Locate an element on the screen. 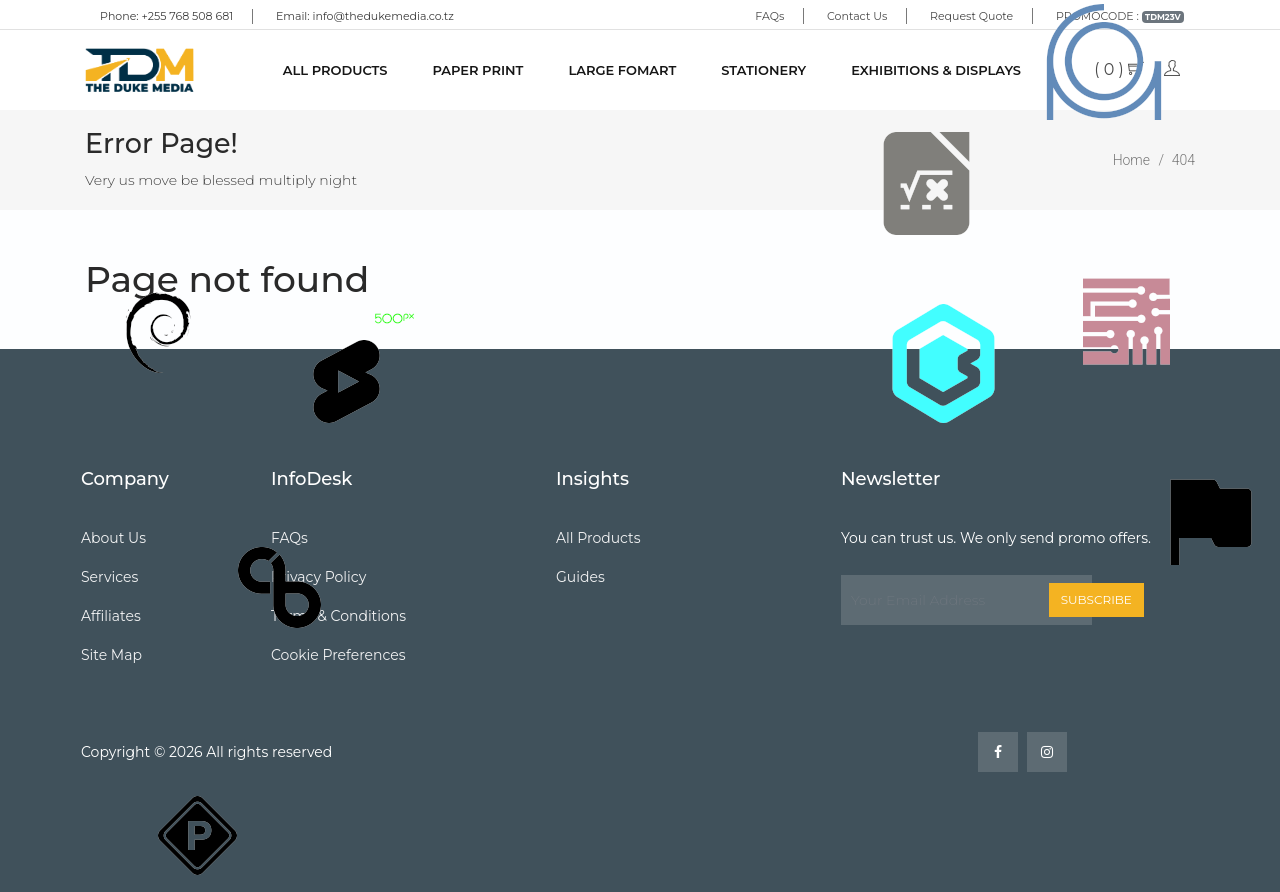 This screenshot has height=892, width=1280. multisim circuit simulation software logo is located at coordinates (1126, 321).